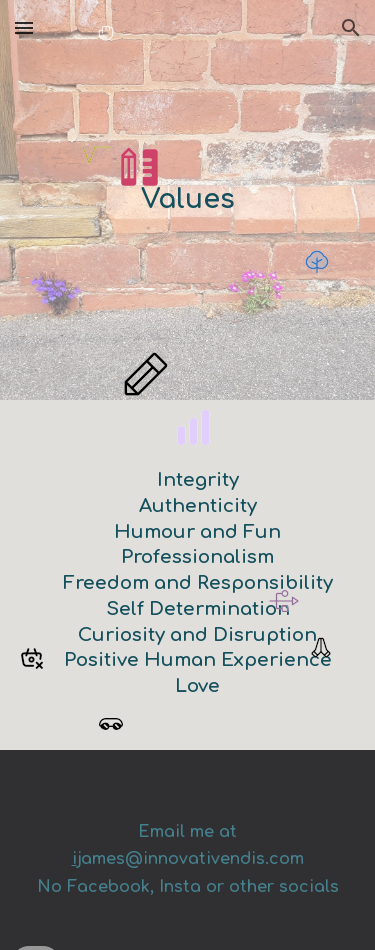 The image size is (375, 950). I want to click on view analytics or statistics, so click(193, 427).